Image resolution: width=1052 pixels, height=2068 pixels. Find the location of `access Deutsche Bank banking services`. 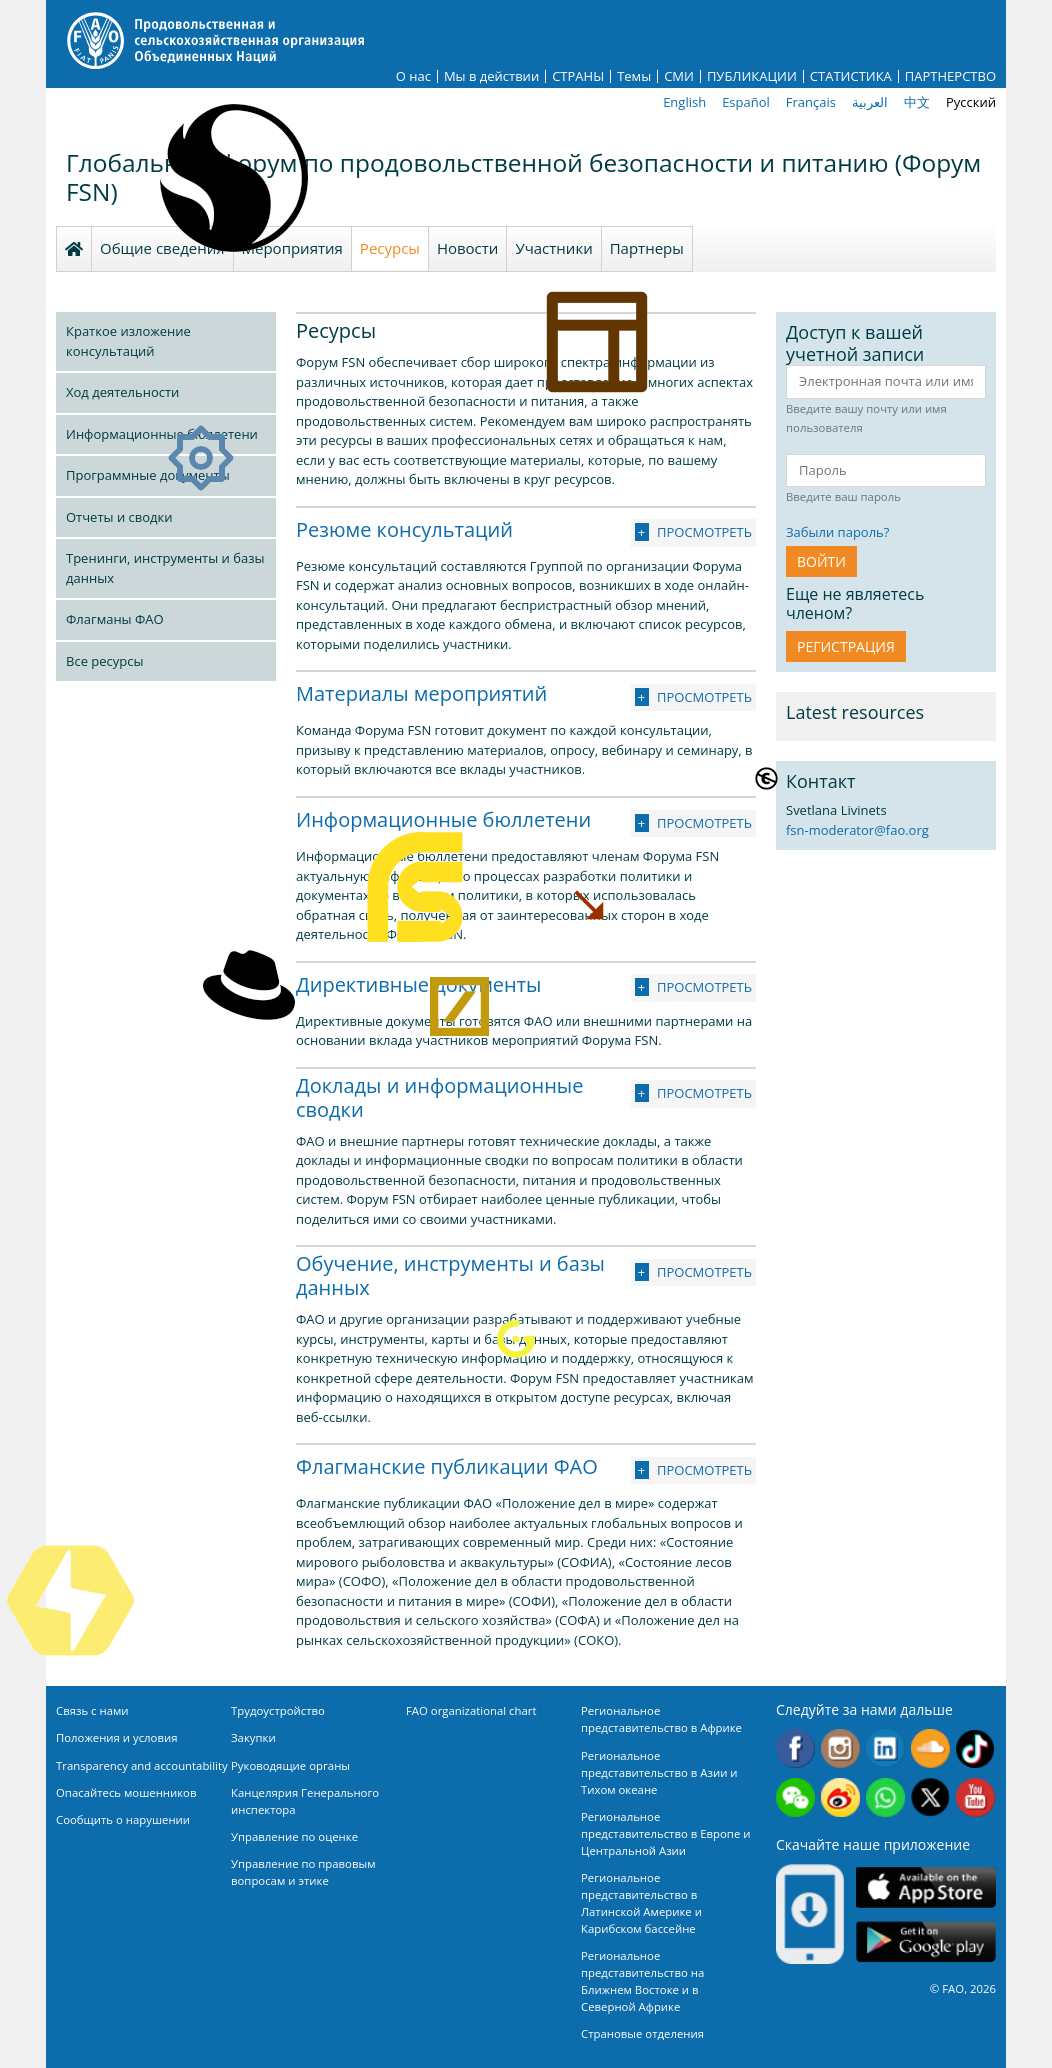

access Deutsche Bank banking services is located at coordinates (459, 1006).